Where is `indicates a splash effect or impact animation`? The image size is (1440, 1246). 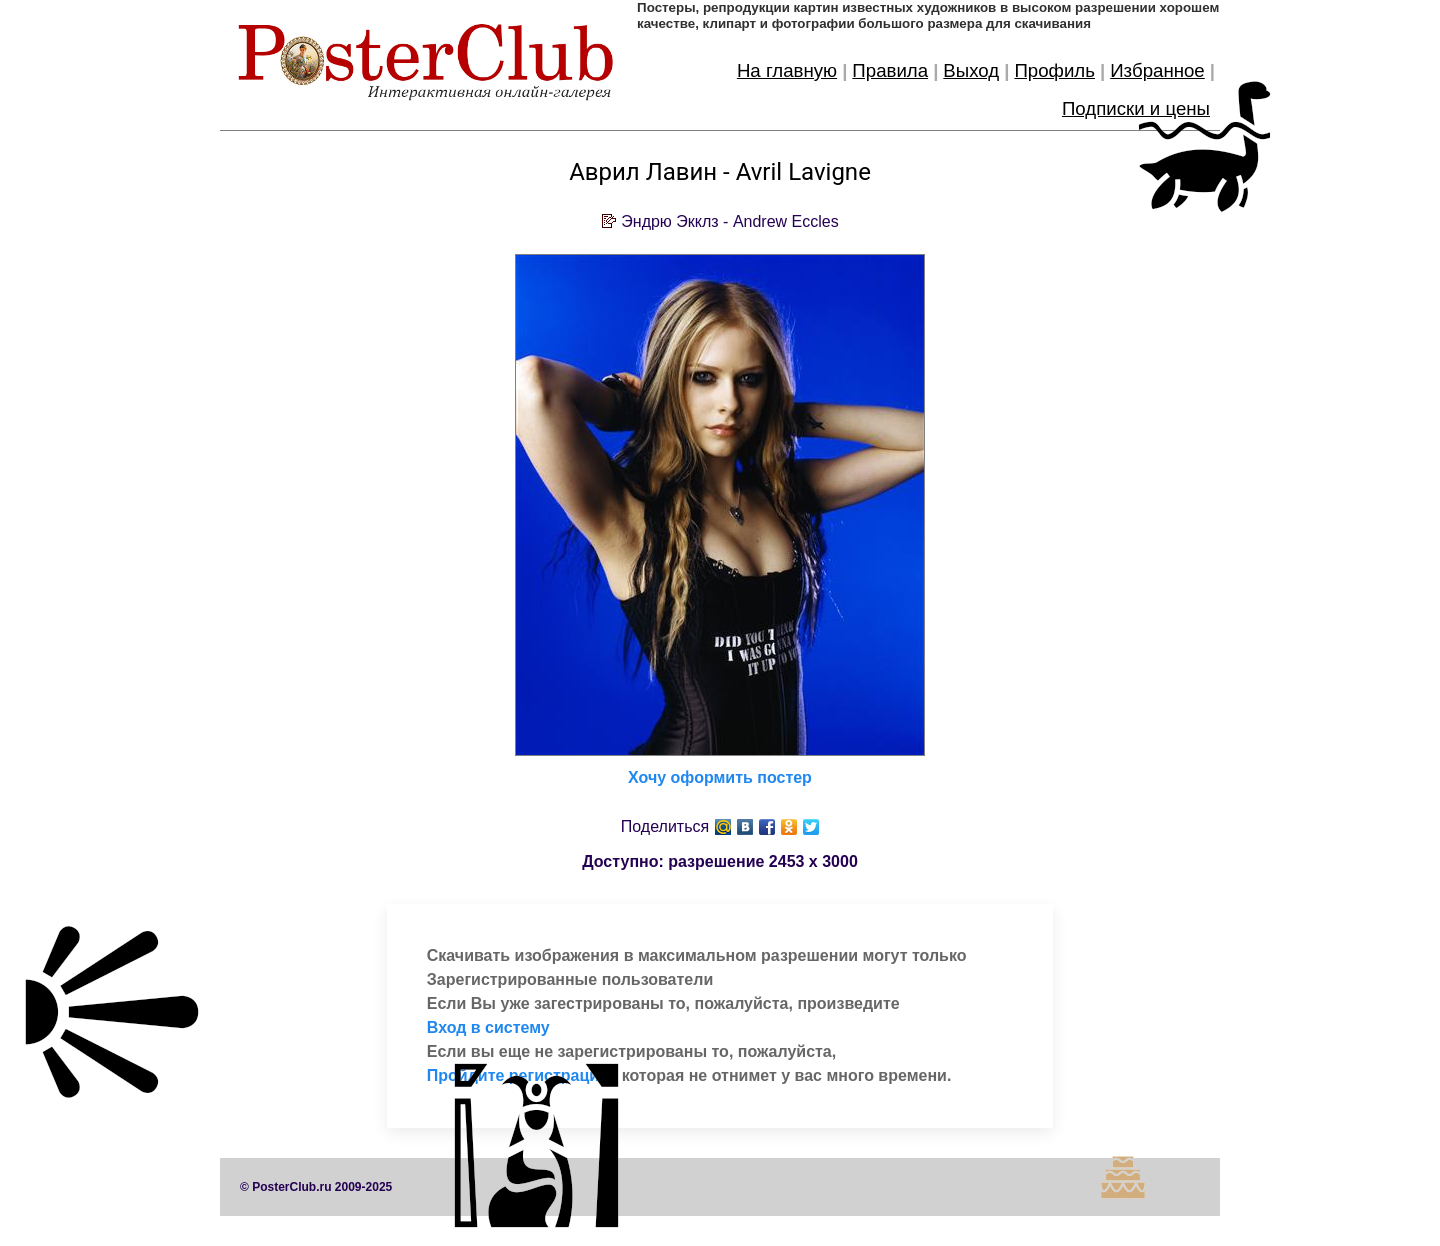
indicates a splash effect or impact animation is located at coordinates (112, 1012).